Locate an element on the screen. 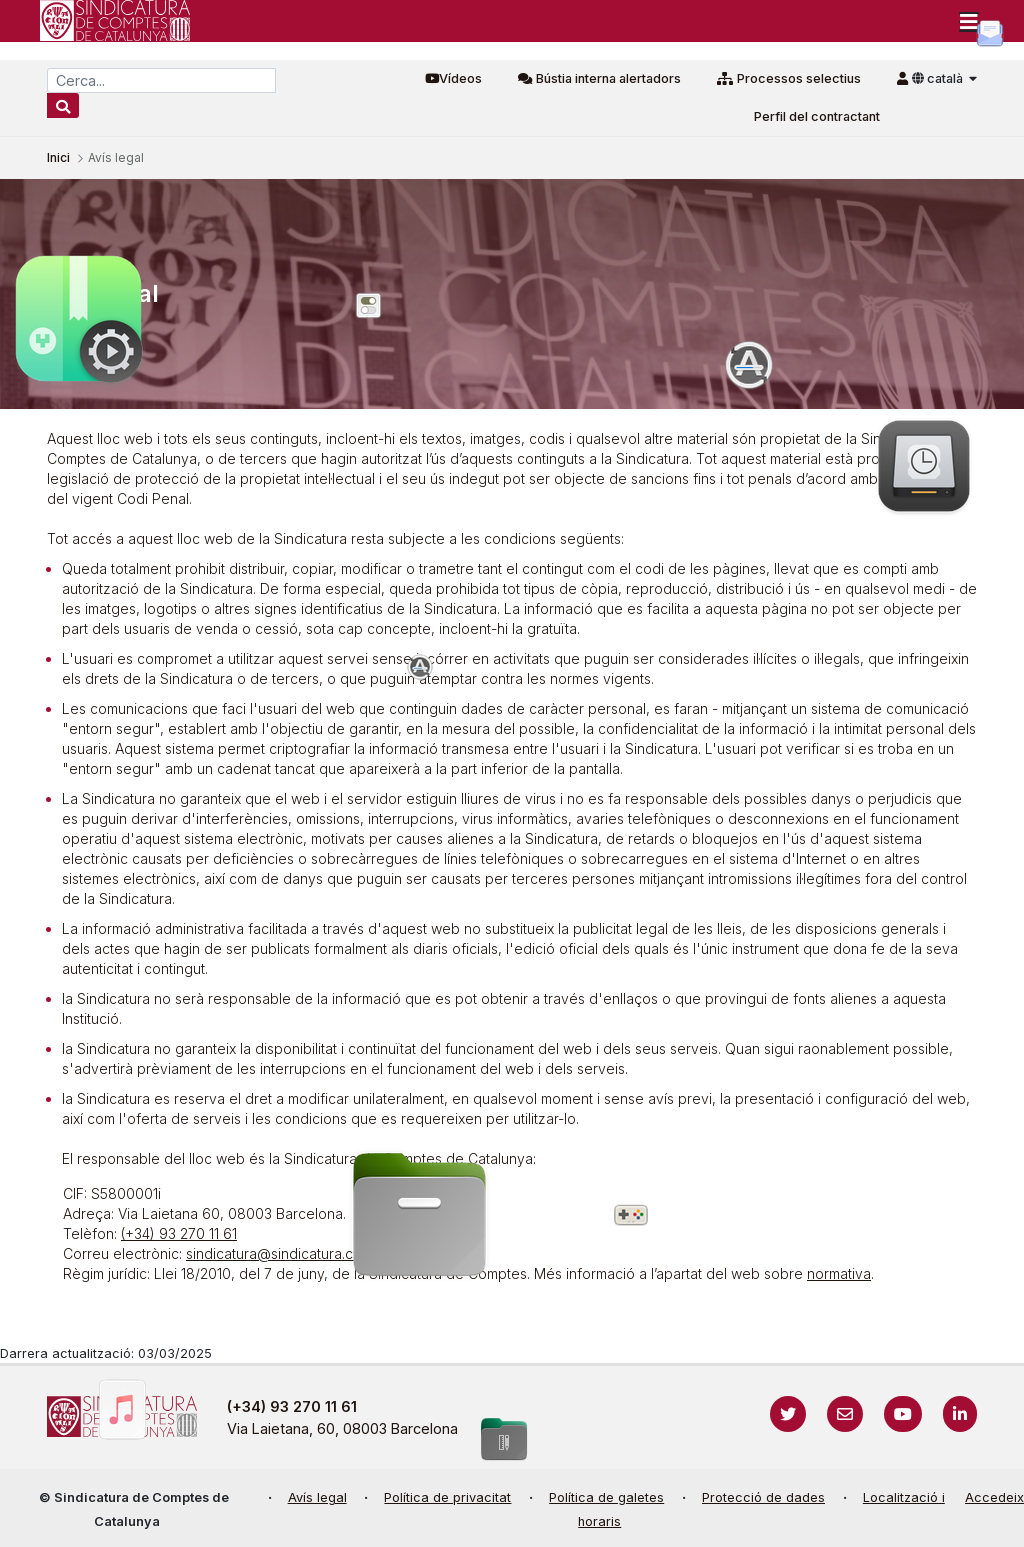 The image size is (1024, 1547). access your templates folder is located at coordinates (504, 1439).